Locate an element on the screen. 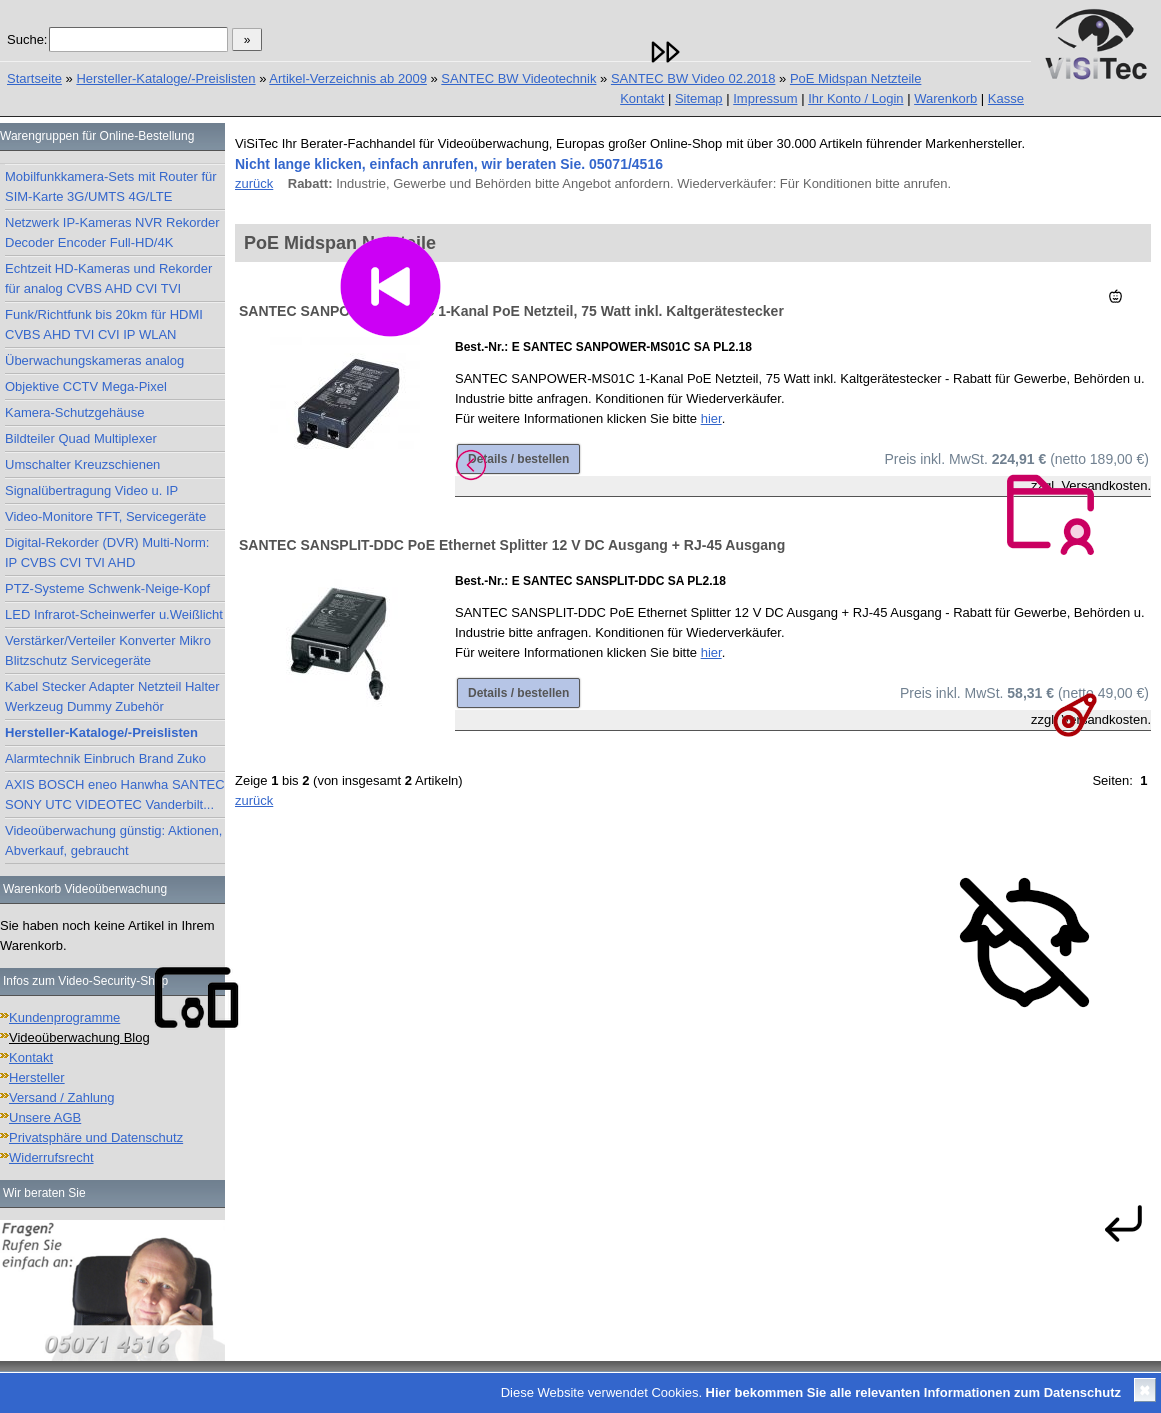 This screenshot has height=1413, width=1161. skip to previous track is located at coordinates (390, 286).